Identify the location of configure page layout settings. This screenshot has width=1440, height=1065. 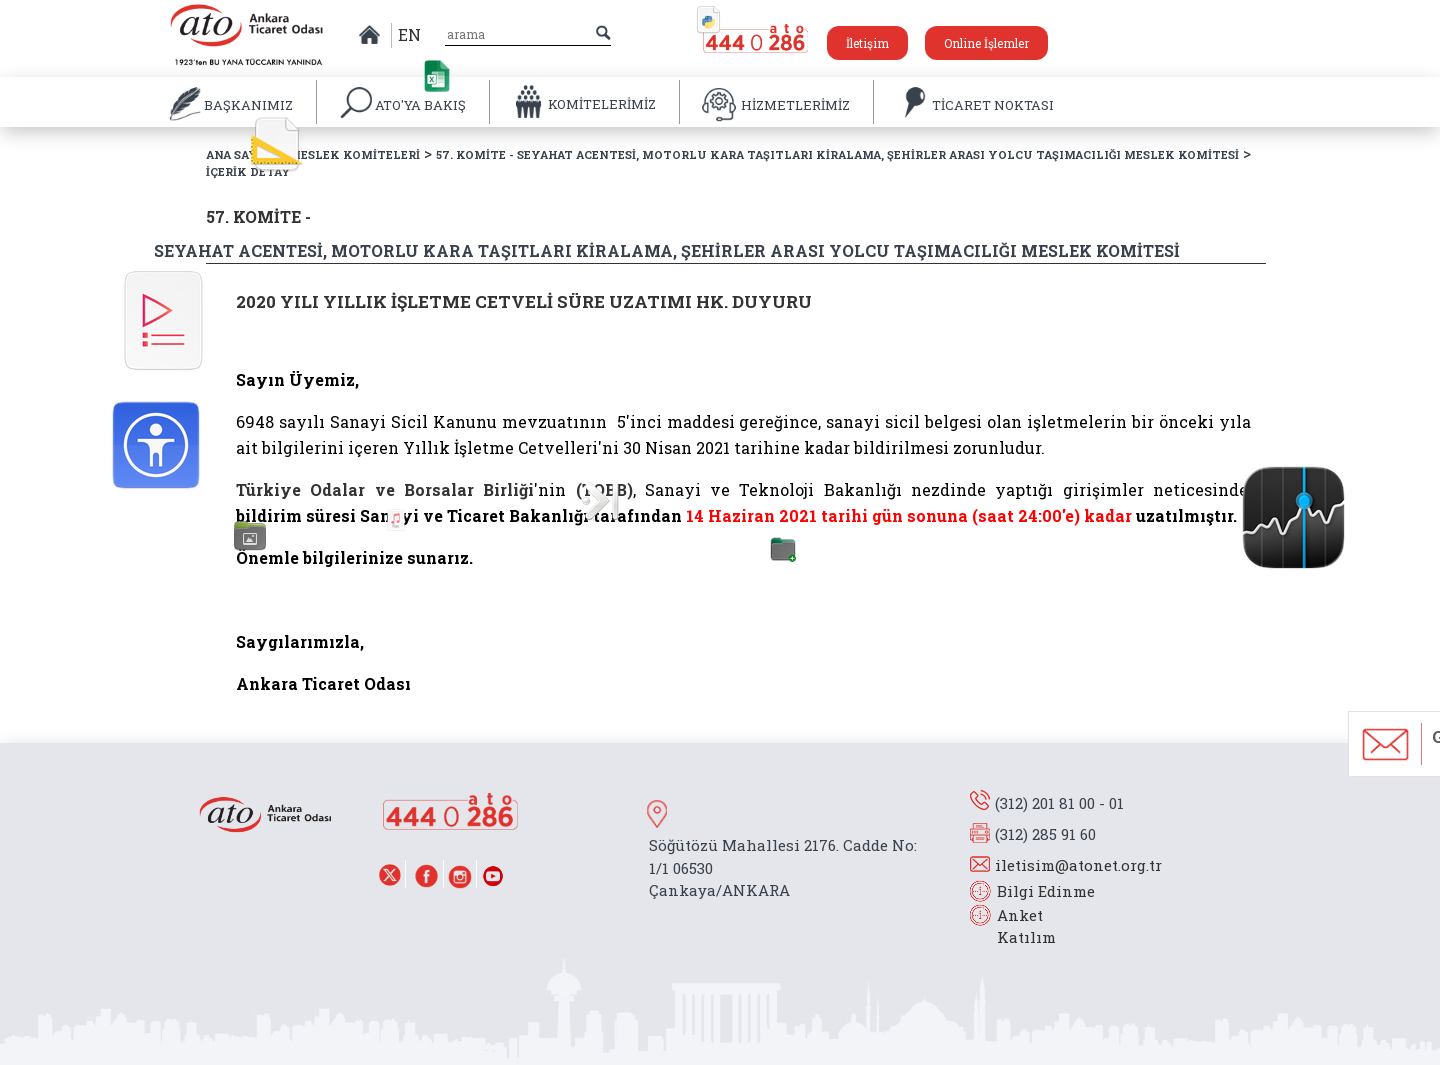
(277, 144).